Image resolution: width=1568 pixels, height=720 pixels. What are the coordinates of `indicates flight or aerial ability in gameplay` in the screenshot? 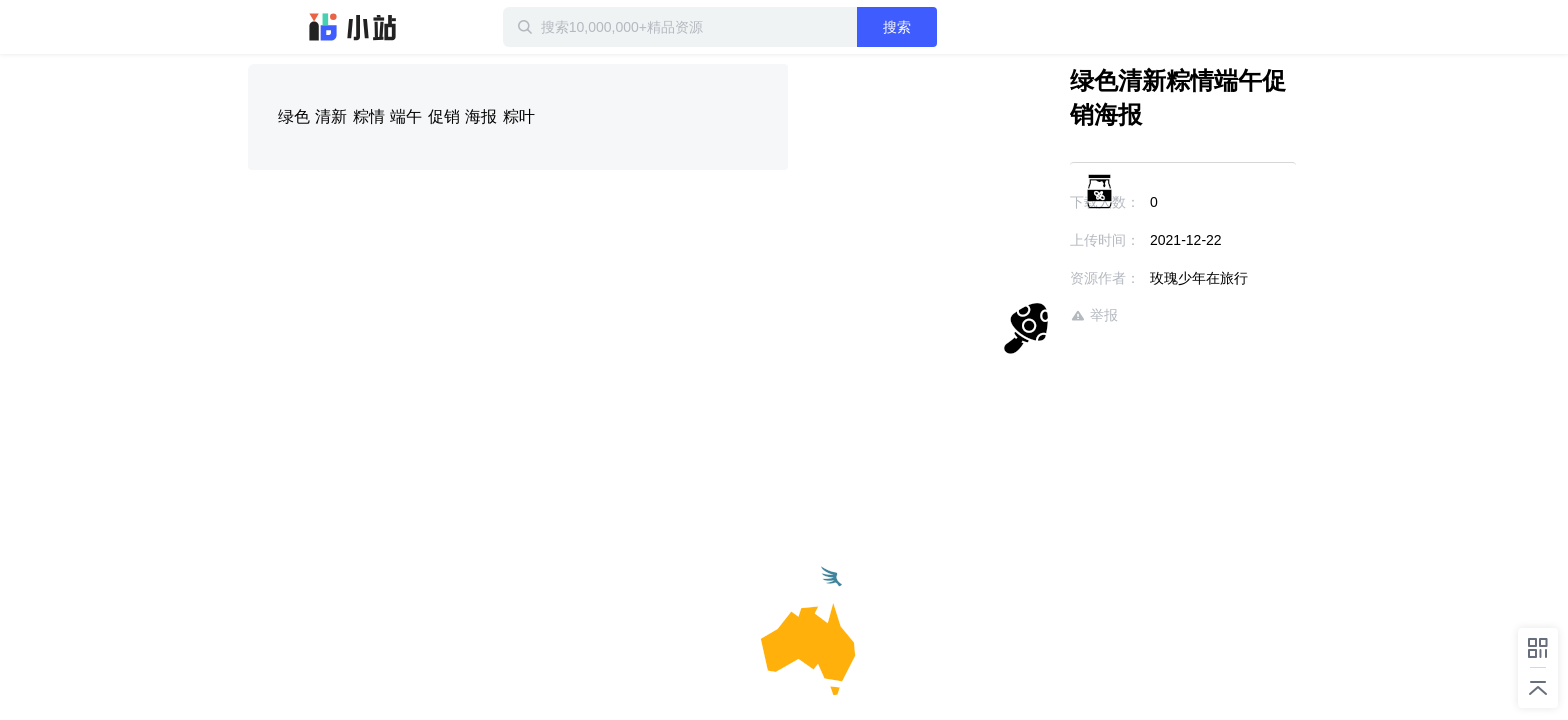 It's located at (831, 576).